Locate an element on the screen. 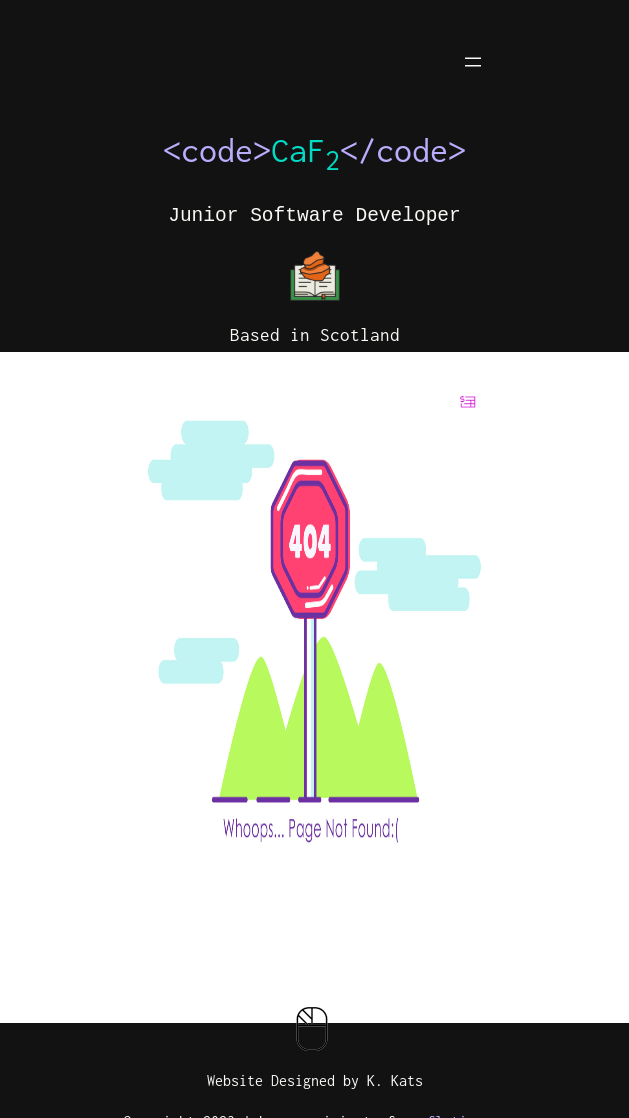 Image resolution: width=629 pixels, height=1118 pixels. view invoice details is located at coordinates (468, 402).